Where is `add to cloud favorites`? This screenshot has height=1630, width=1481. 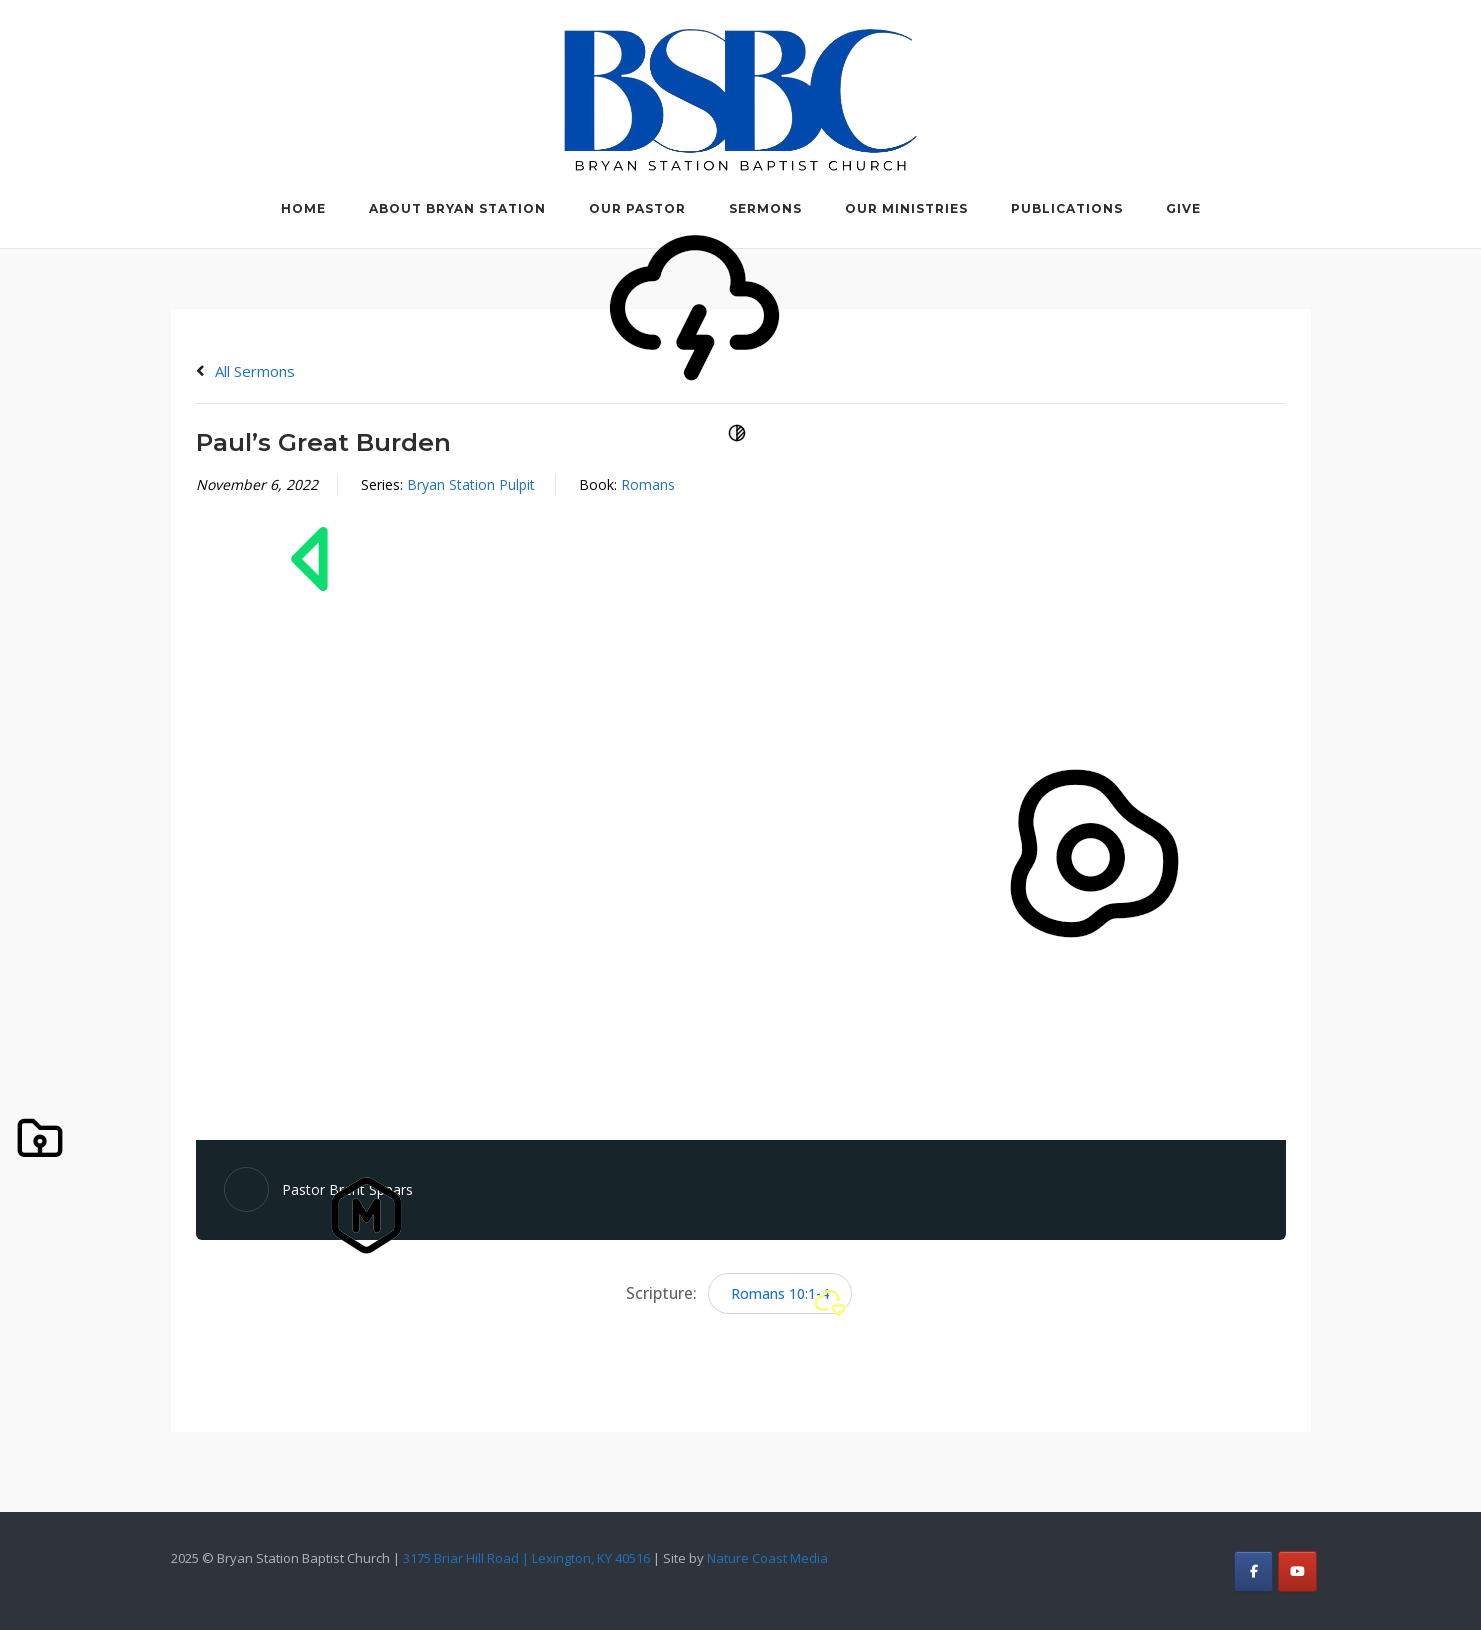
add to cloud favorites is located at coordinates (830, 1301).